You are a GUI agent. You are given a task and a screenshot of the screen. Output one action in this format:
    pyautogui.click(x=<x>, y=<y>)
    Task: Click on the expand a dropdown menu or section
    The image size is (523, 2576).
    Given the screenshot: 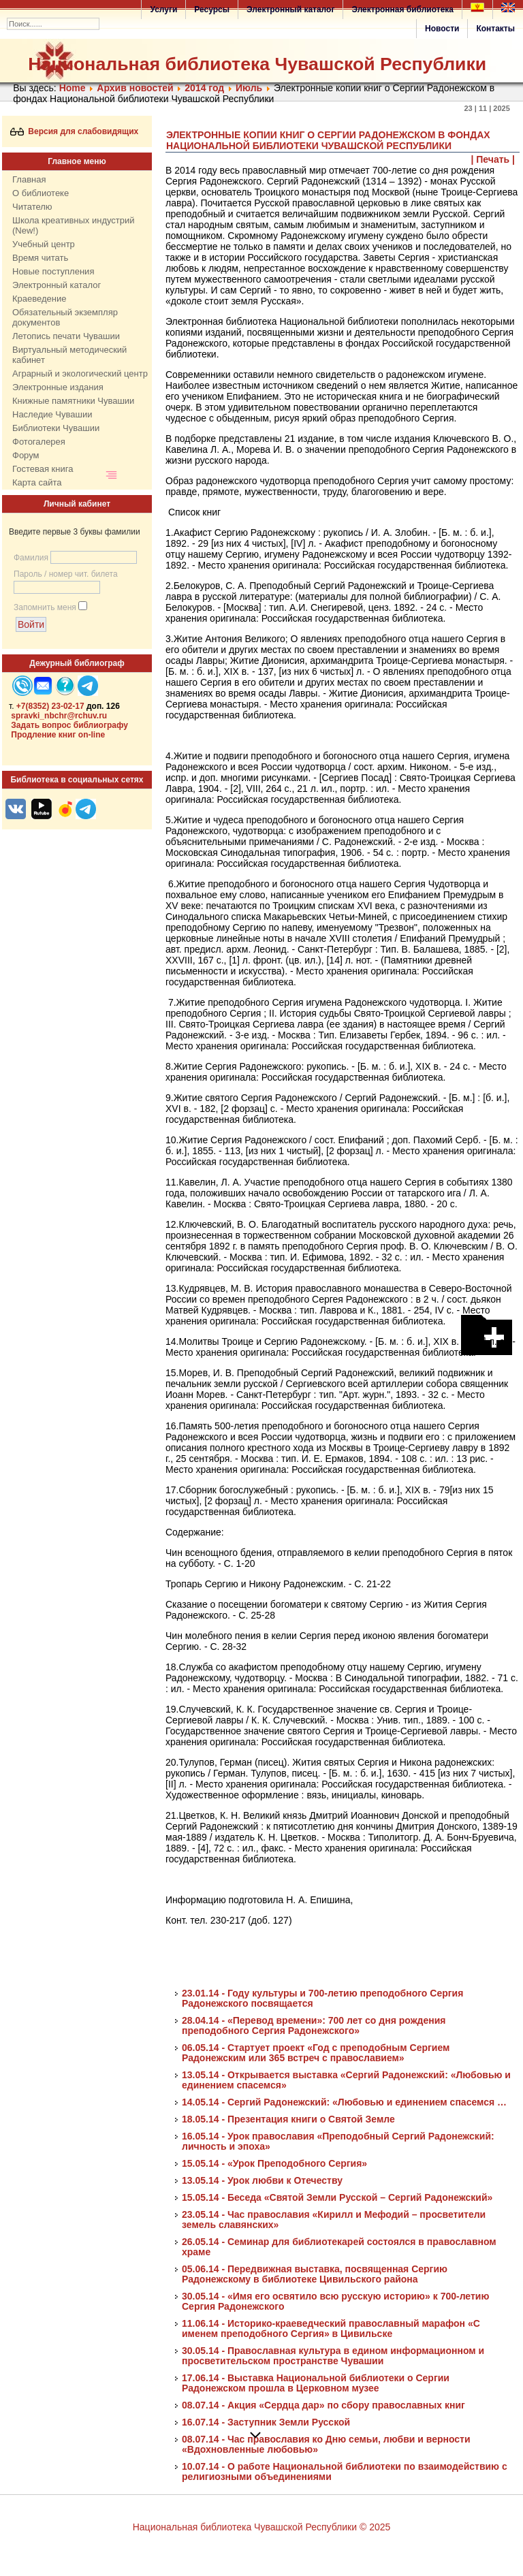 What is the action you would take?
    pyautogui.click(x=255, y=2435)
    